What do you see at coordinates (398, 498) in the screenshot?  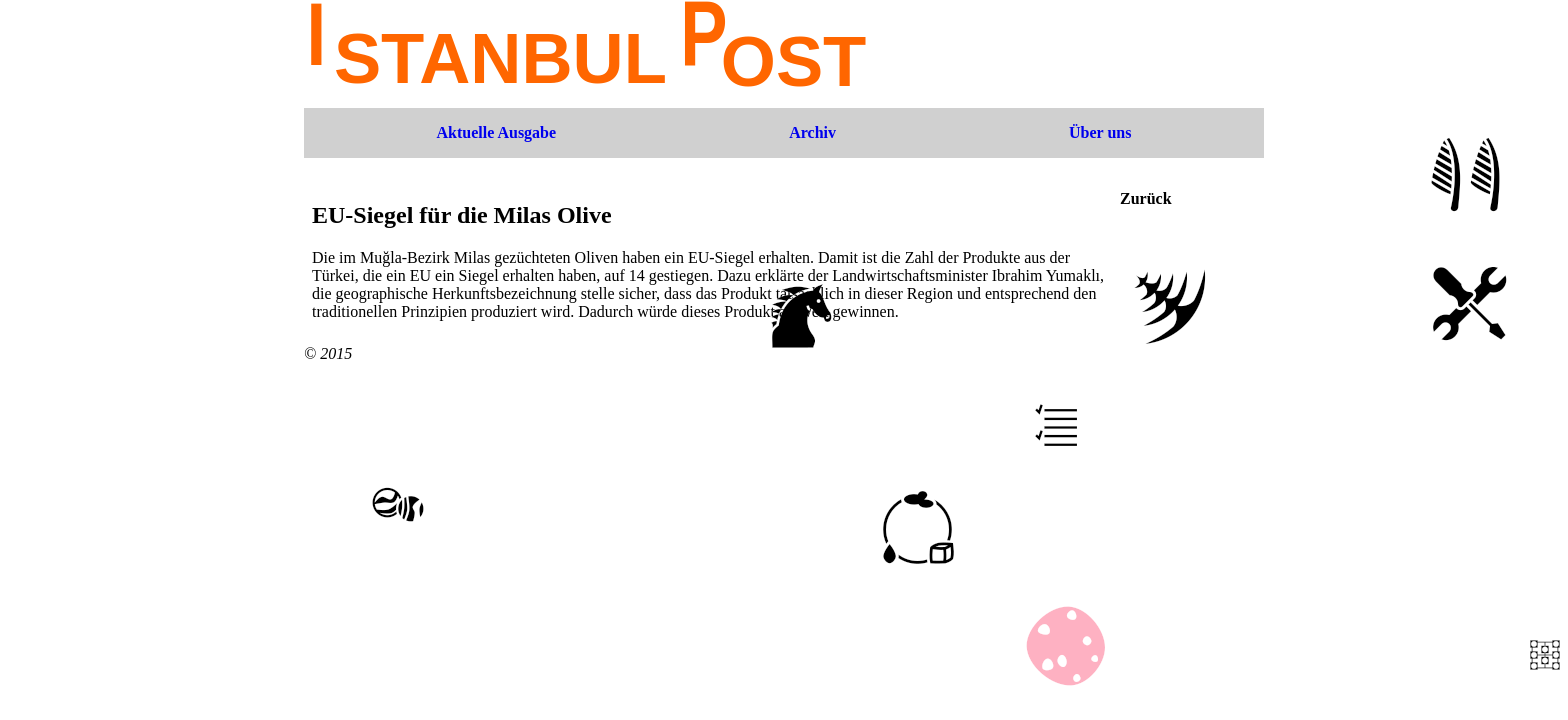 I see `play a marble game` at bounding box center [398, 498].